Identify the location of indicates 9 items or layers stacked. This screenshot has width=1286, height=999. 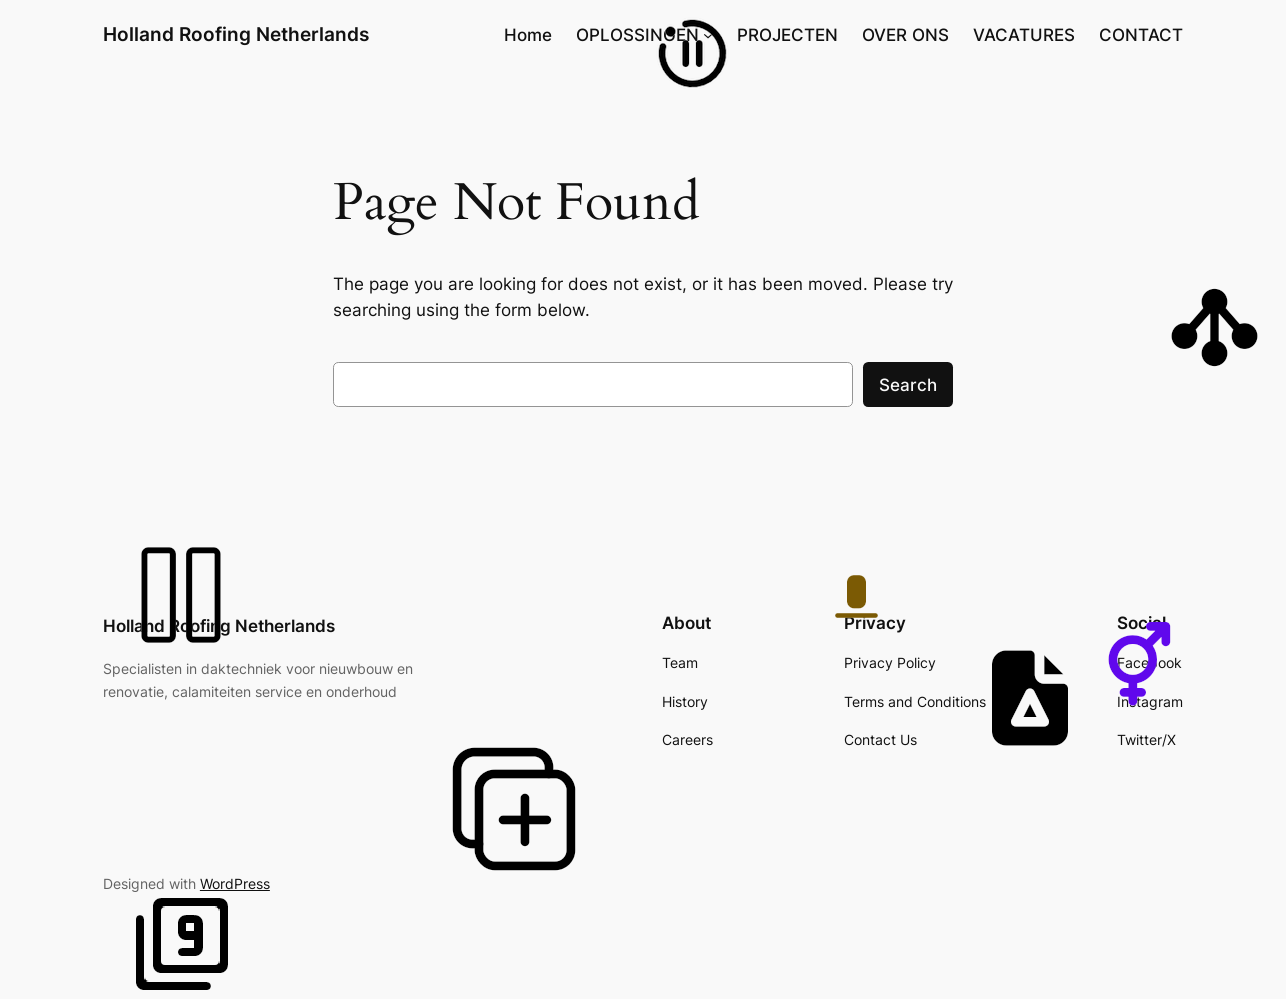
(182, 944).